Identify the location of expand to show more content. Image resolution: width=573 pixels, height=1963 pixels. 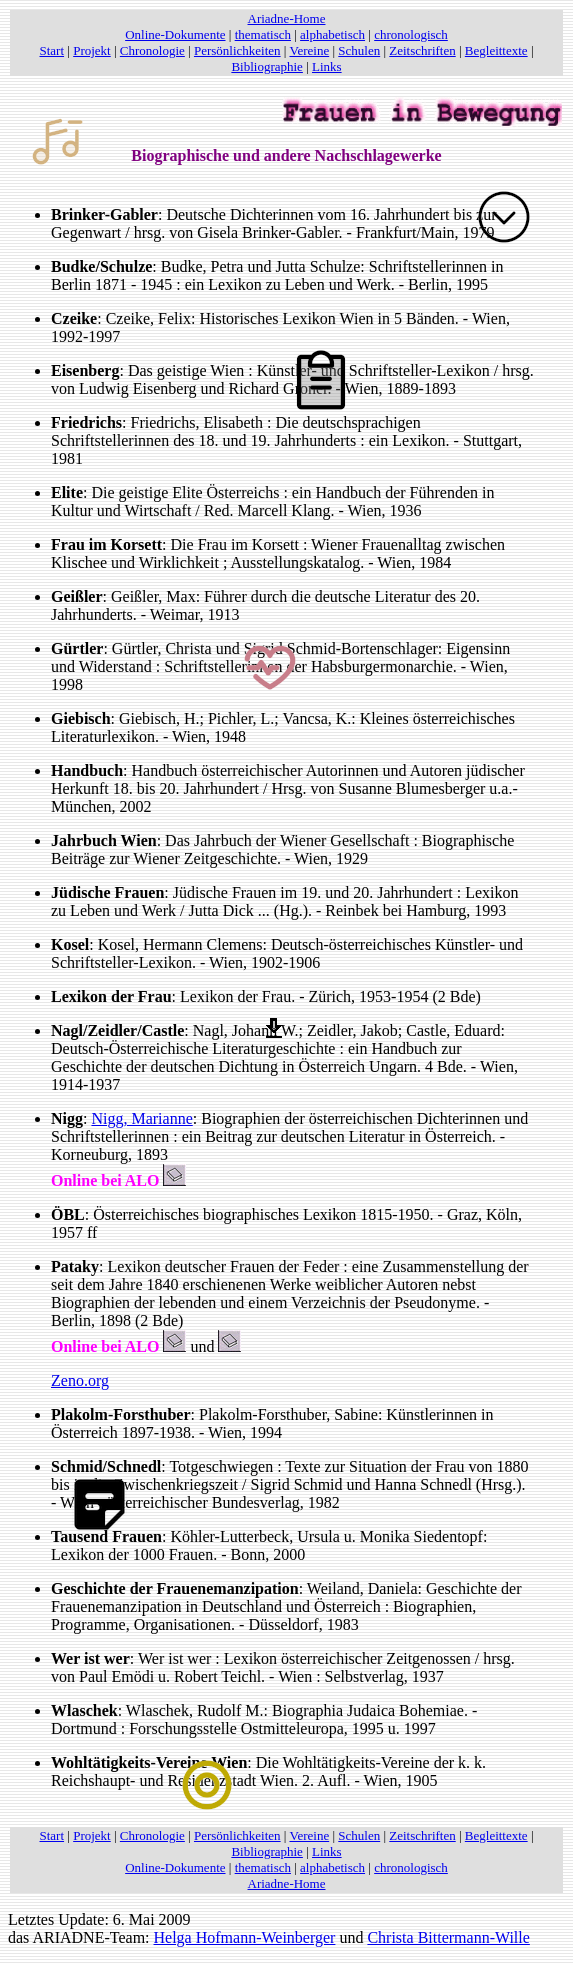
(504, 217).